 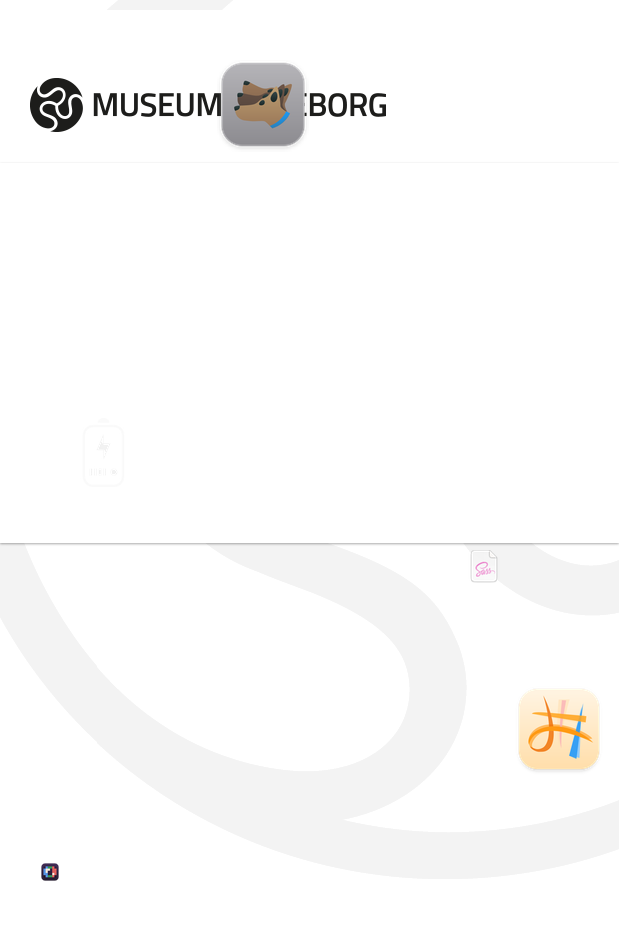 I want to click on scss/sass stylesheet file, so click(x=484, y=566).